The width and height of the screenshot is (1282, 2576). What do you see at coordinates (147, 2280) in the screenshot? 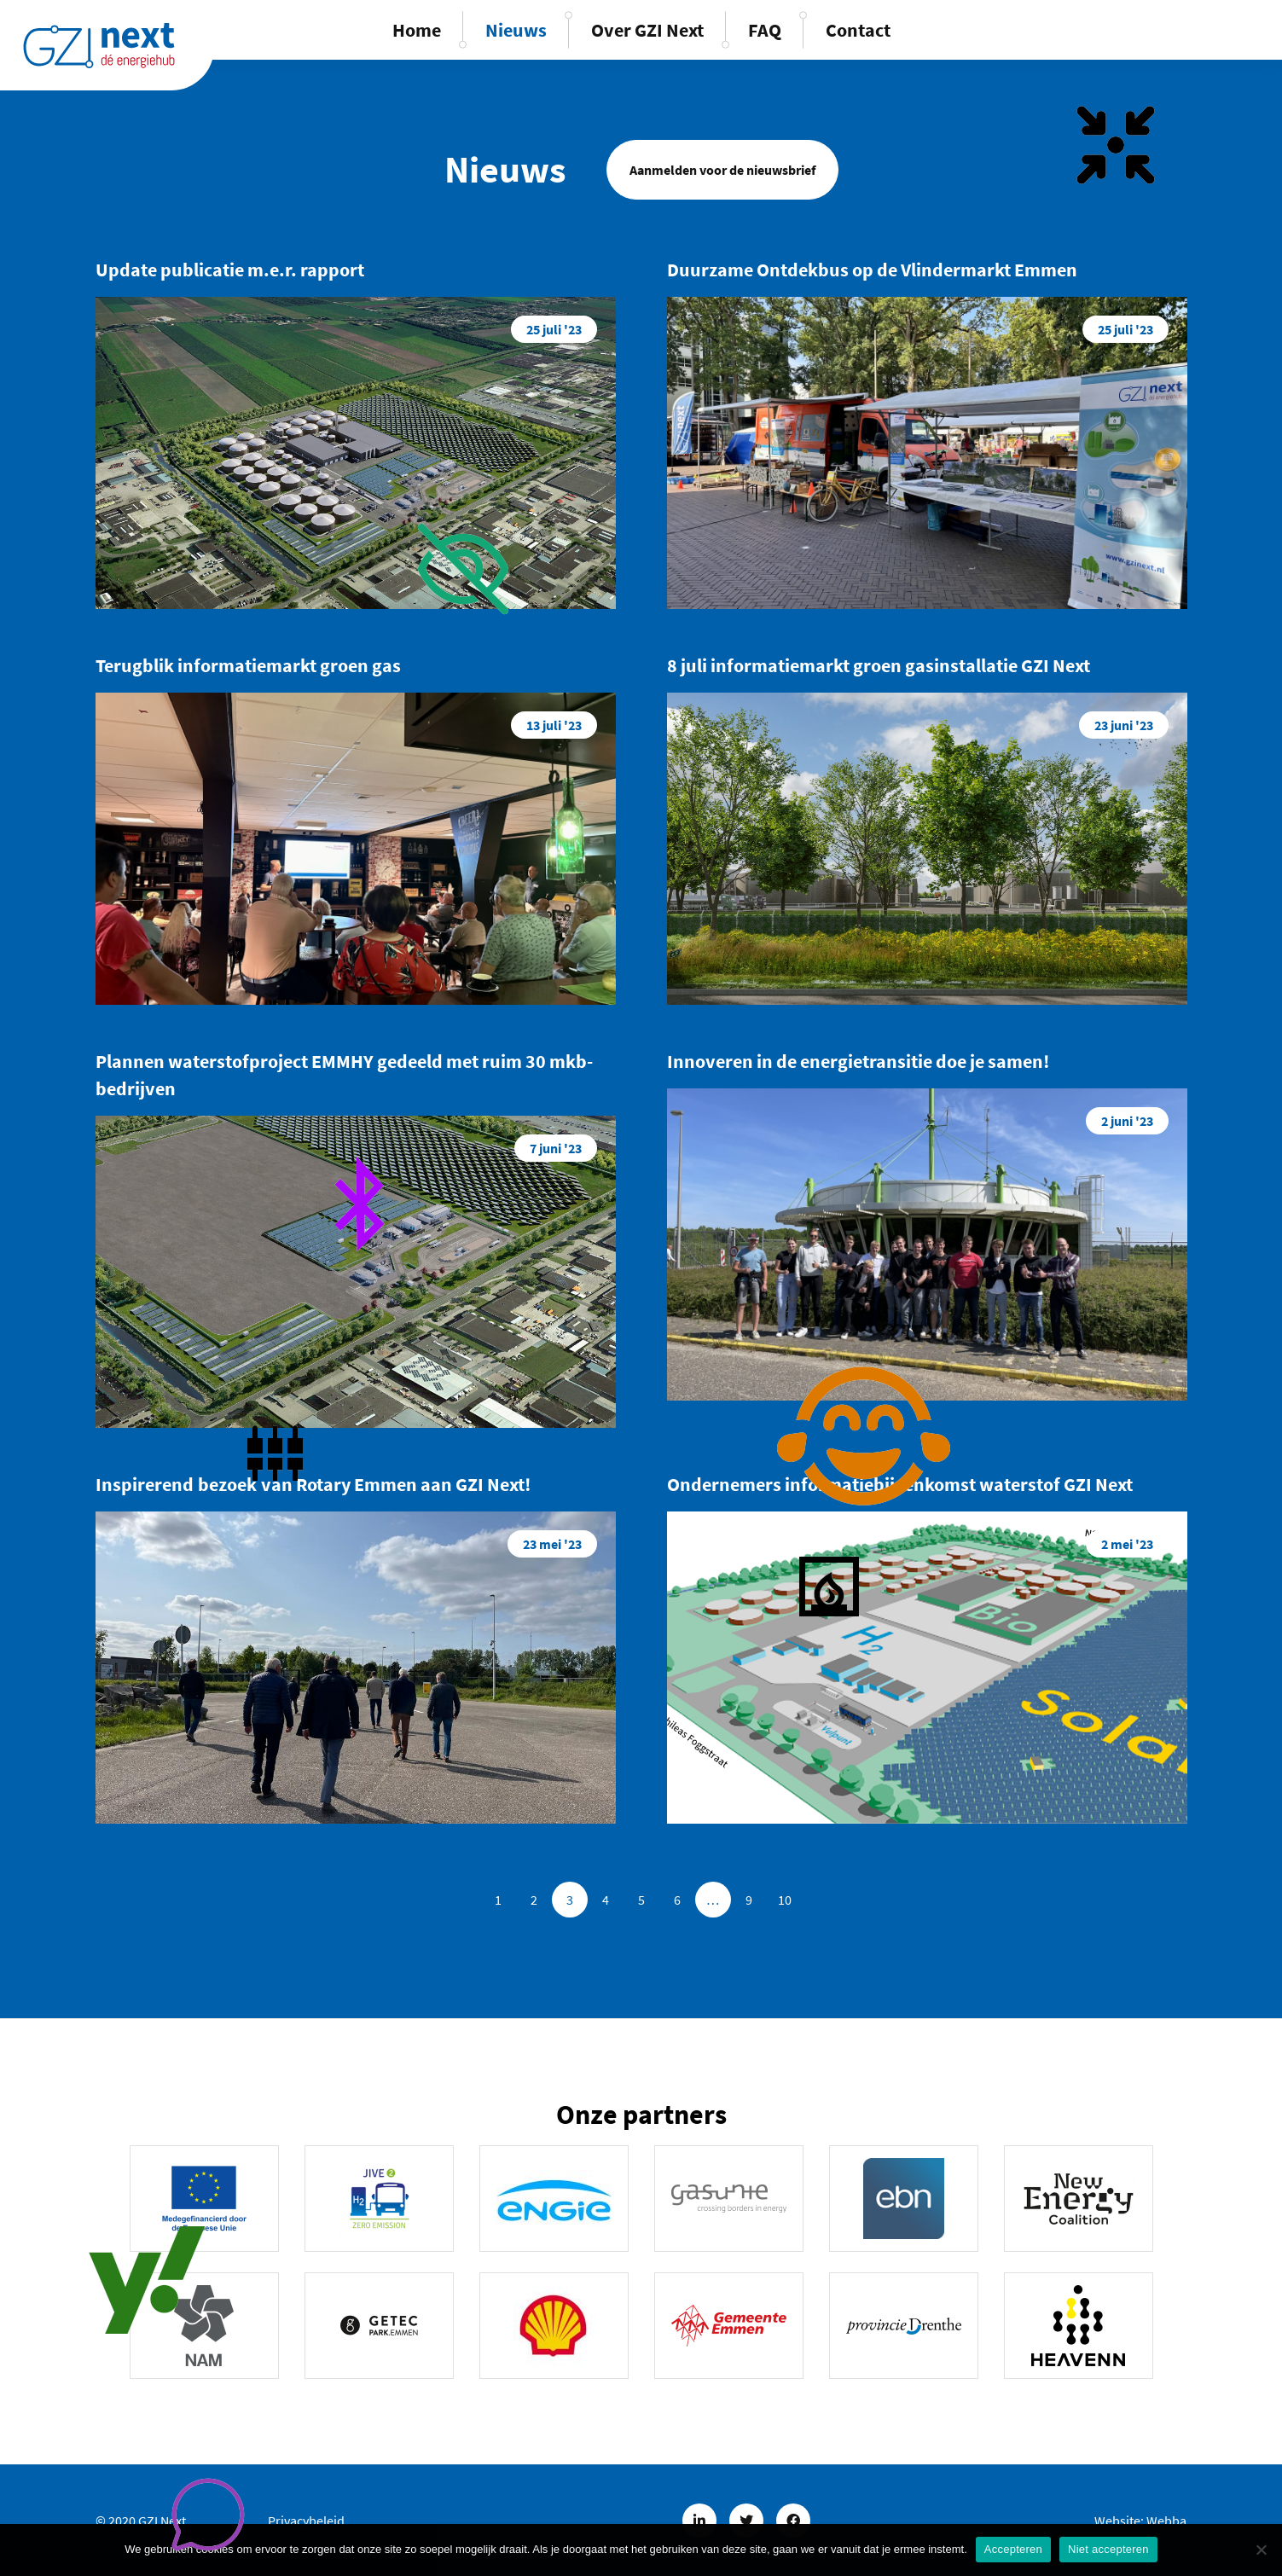
I see `open yahoo app or website` at bounding box center [147, 2280].